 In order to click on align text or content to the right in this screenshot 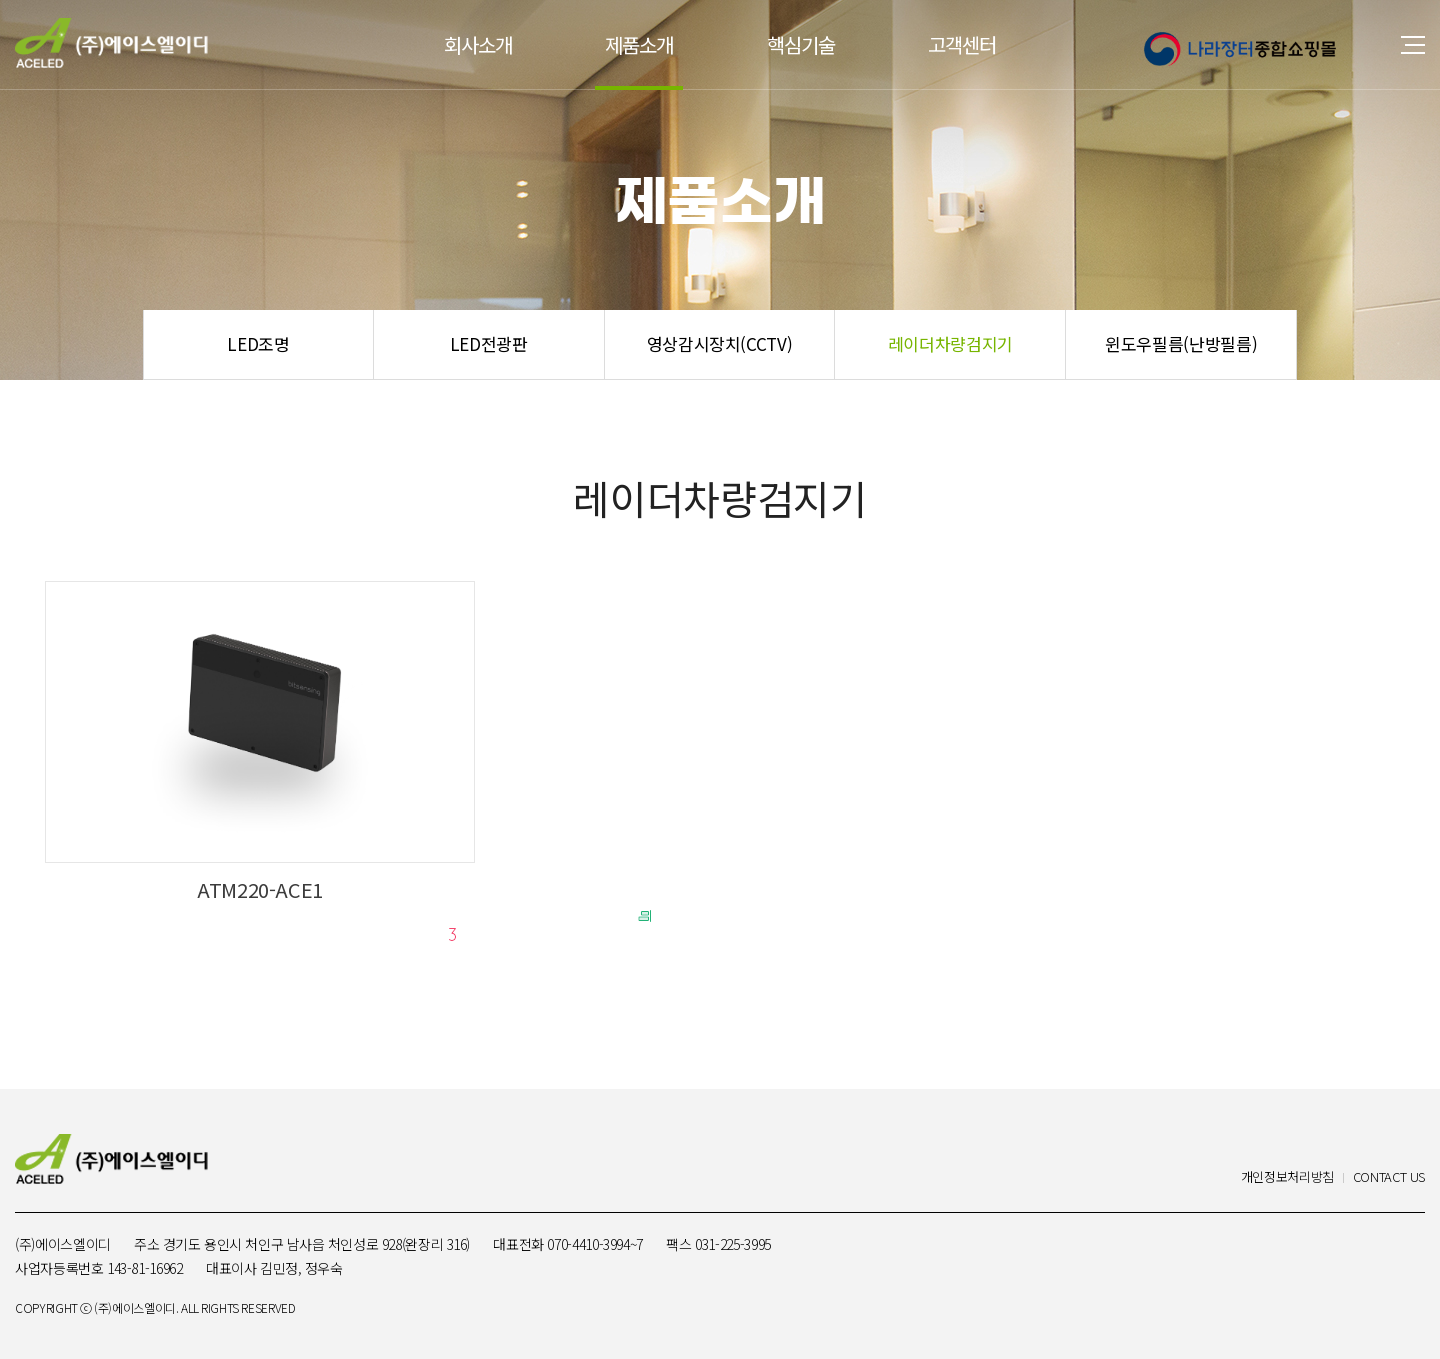, I will do `click(645, 916)`.